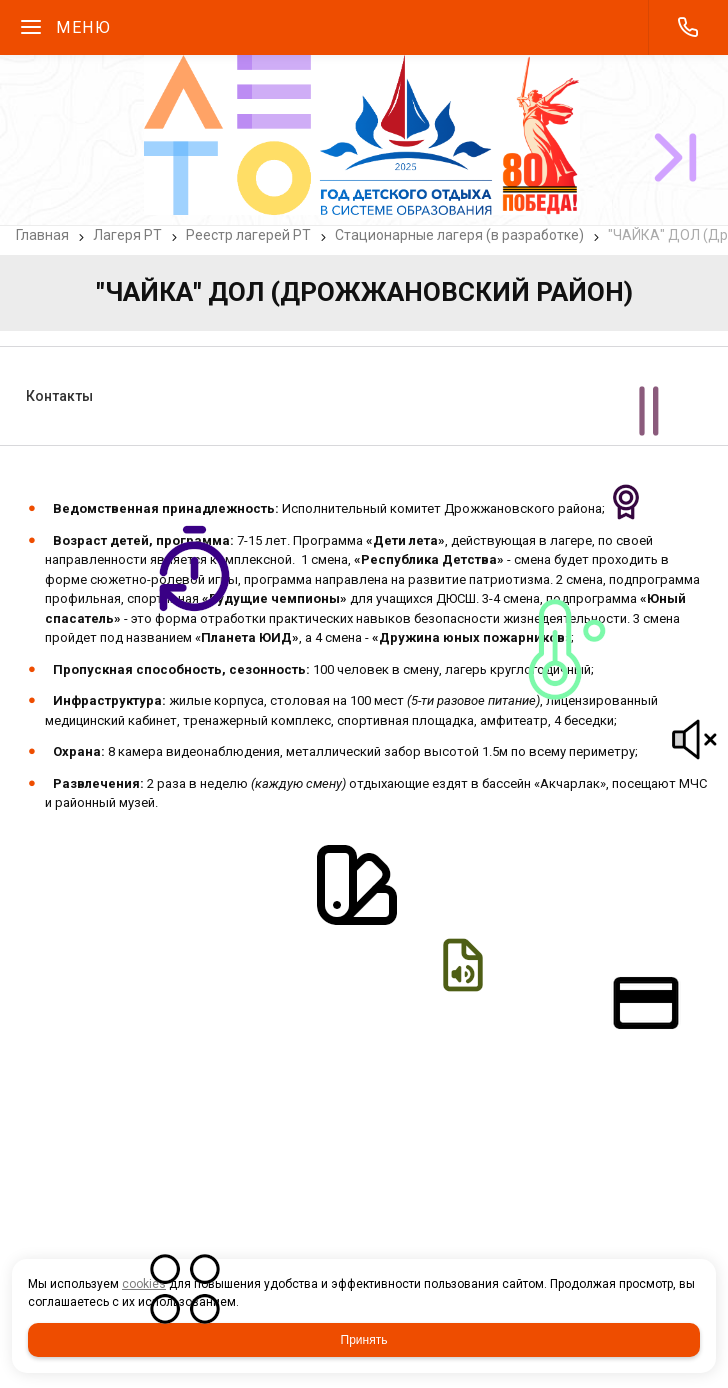 The image size is (728, 1388). Describe the element at coordinates (357, 885) in the screenshot. I see `browse color palette or theme options` at that location.